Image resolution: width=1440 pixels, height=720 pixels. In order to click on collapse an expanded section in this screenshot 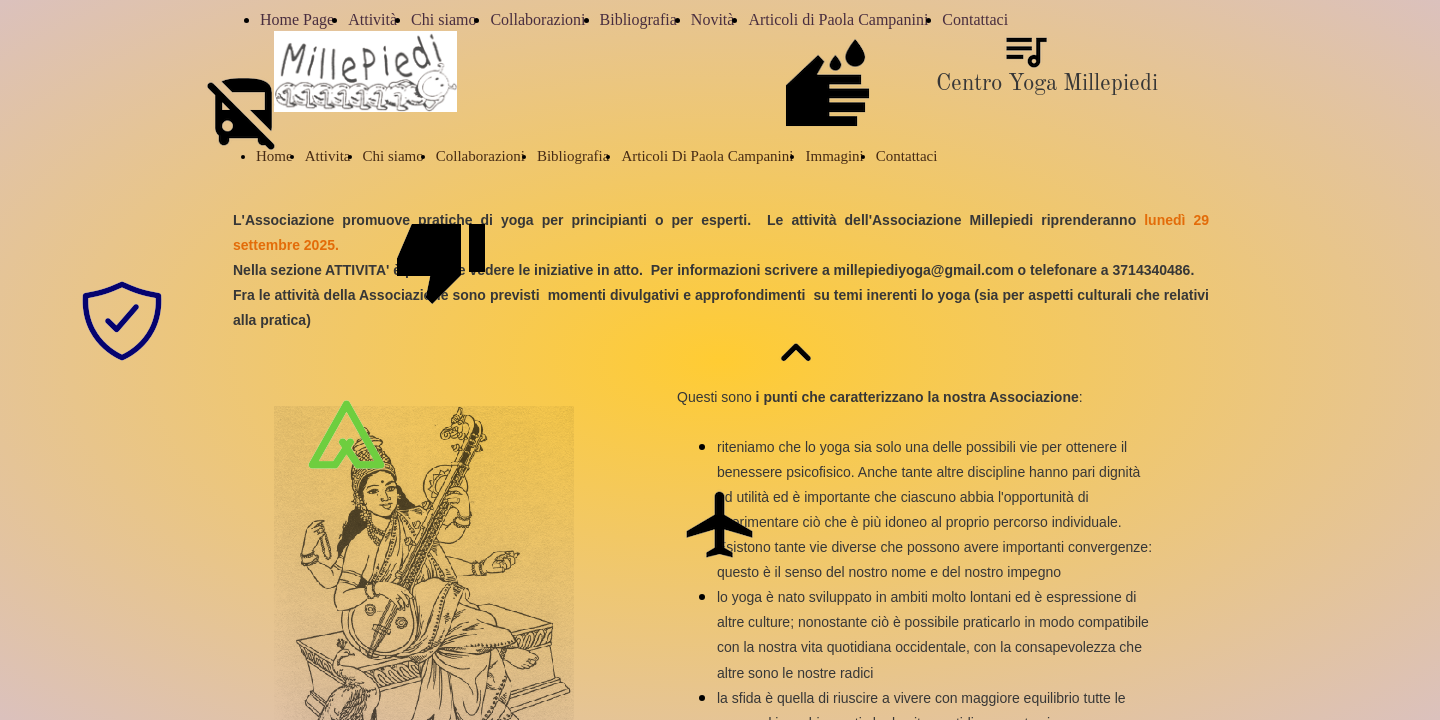, I will do `click(796, 353)`.